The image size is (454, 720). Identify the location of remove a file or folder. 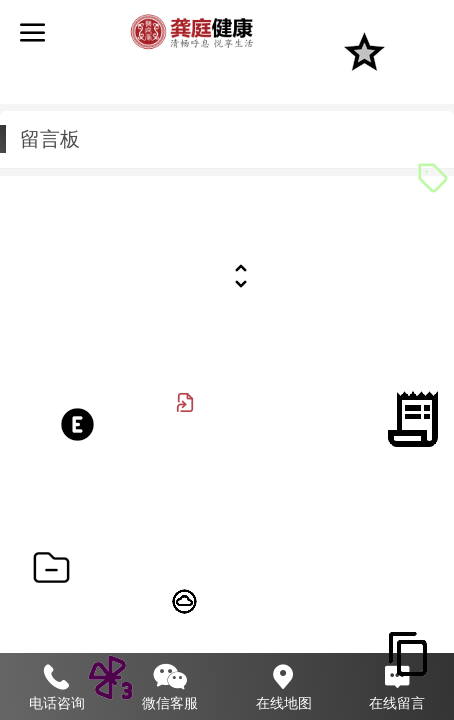
(51, 567).